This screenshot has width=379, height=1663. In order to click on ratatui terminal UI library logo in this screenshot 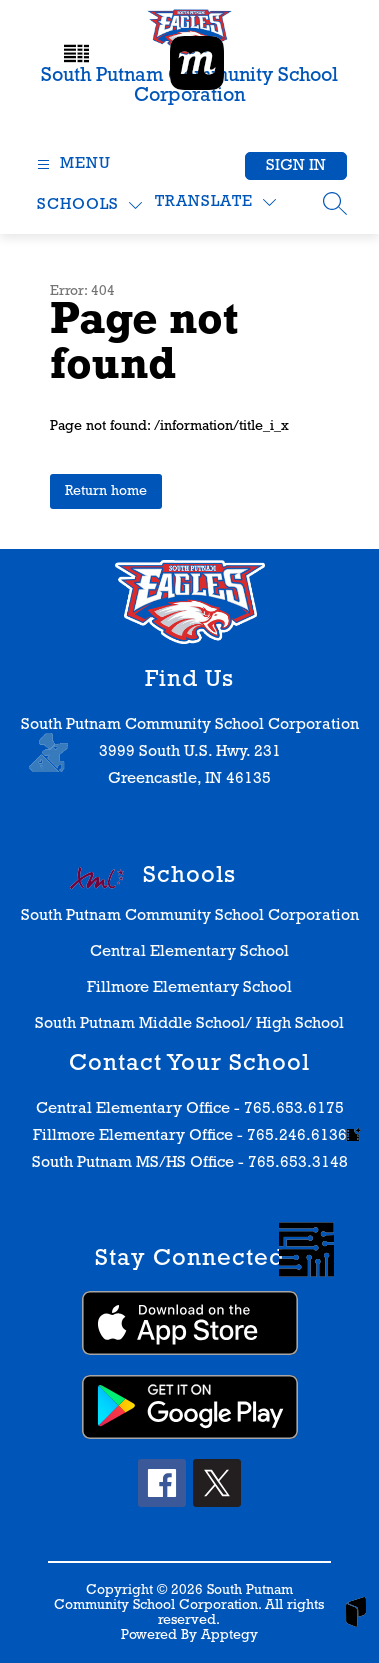, I will do `click(48, 752)`.